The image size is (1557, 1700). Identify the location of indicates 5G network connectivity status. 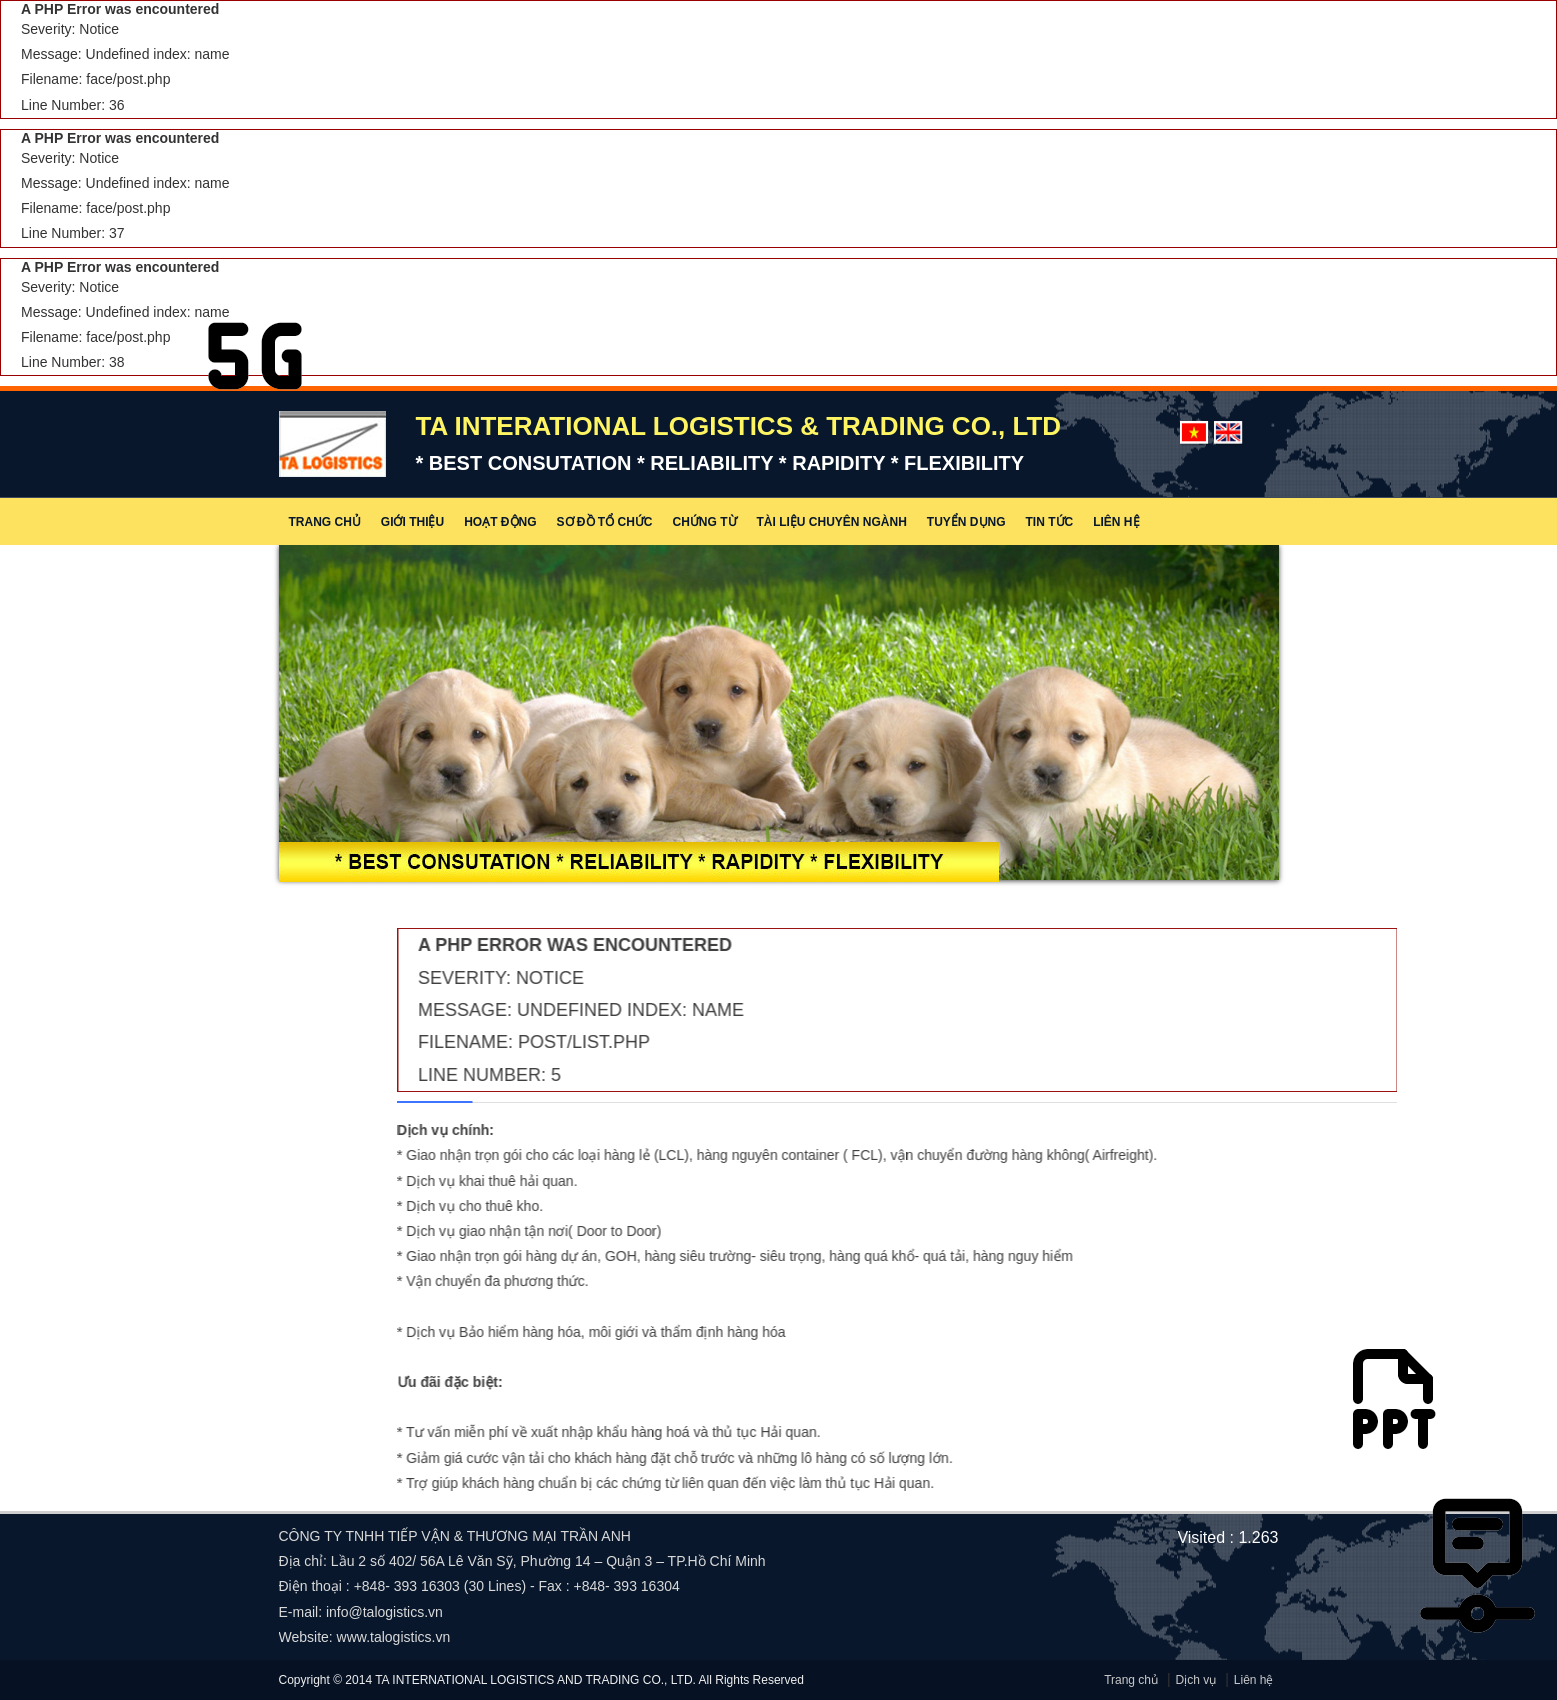
(255, 356).